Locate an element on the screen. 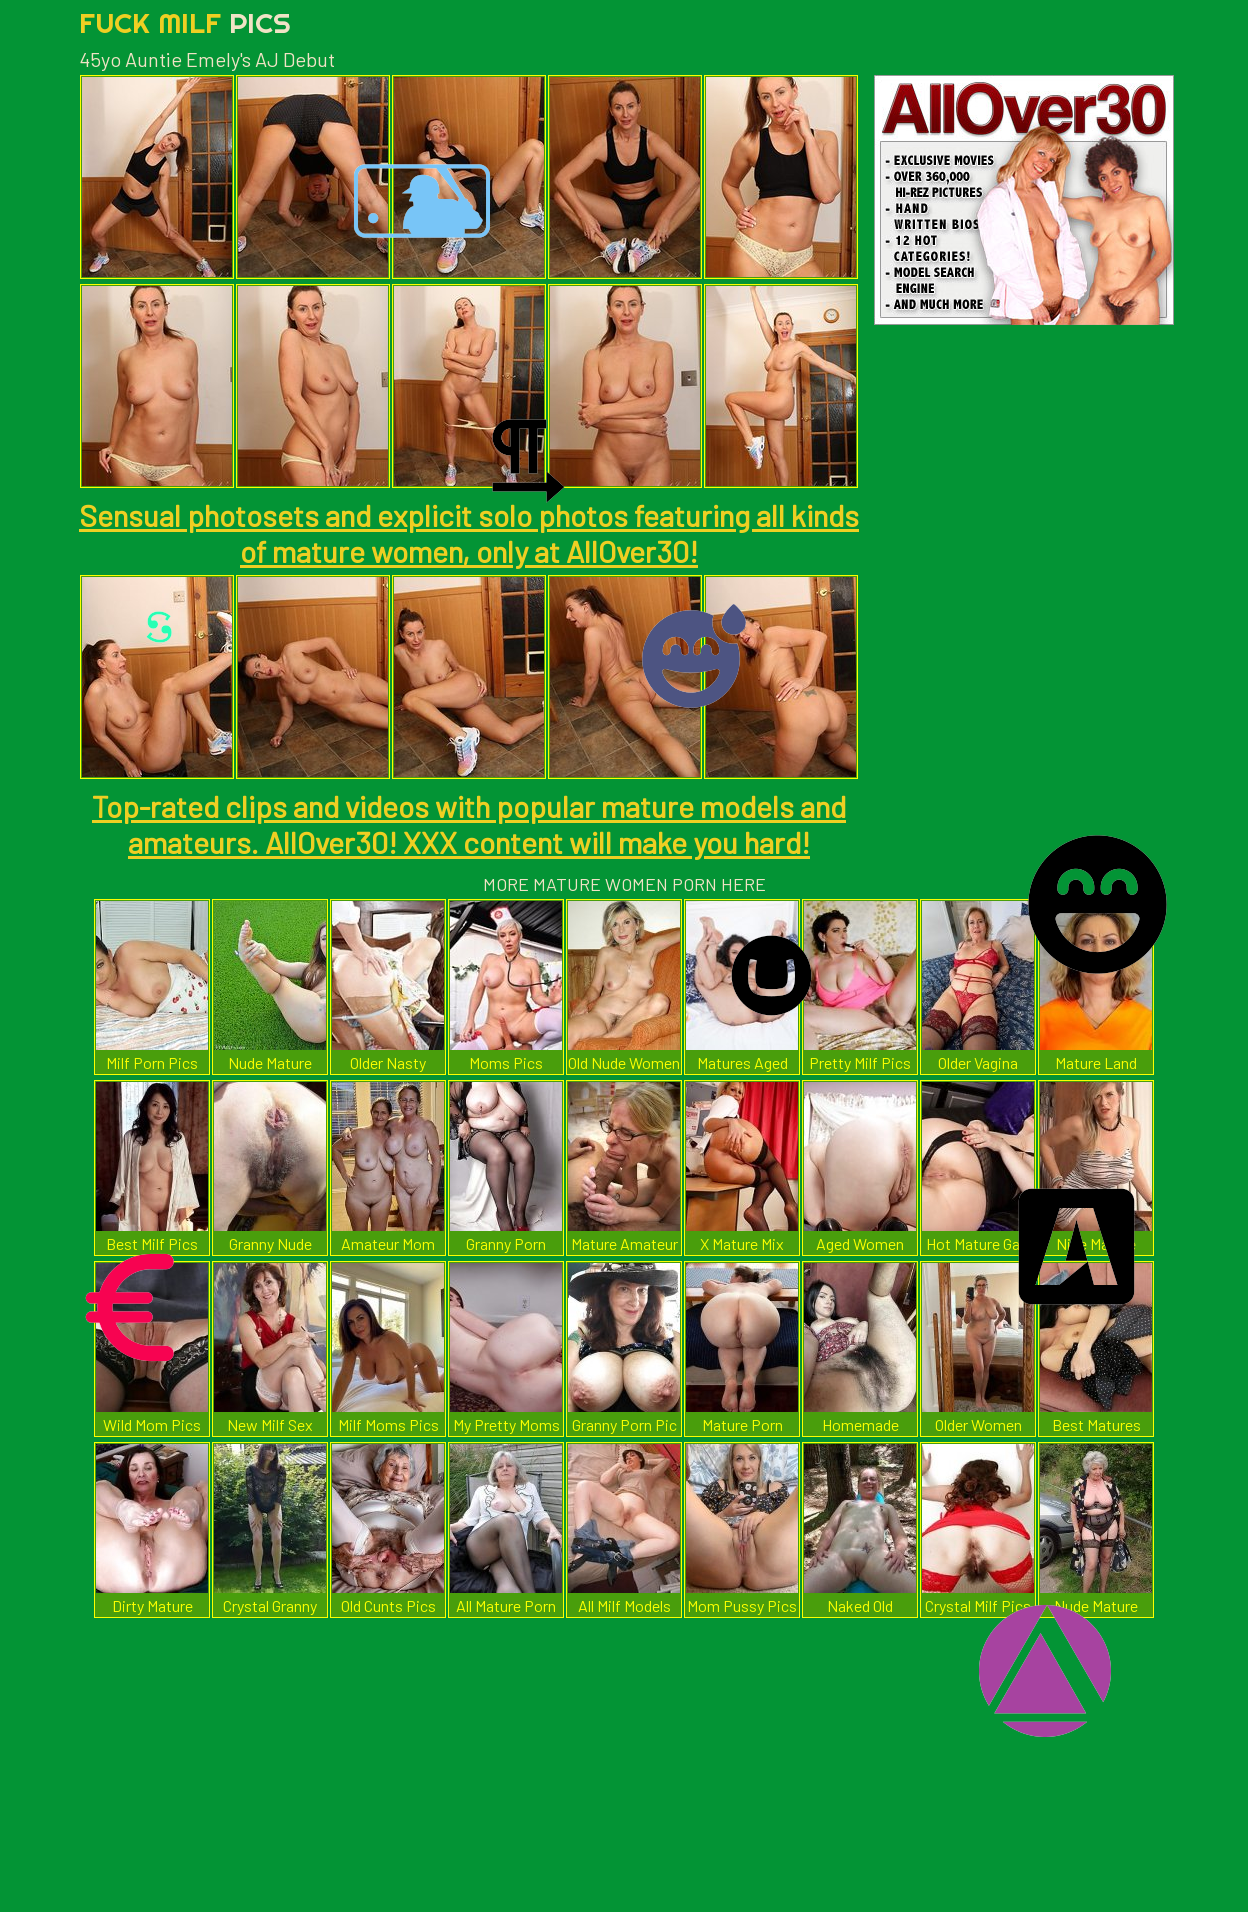 This screenshot has height=1912, width=1248. add a laughing emoji reaction is located at coordinates (1097, 904).